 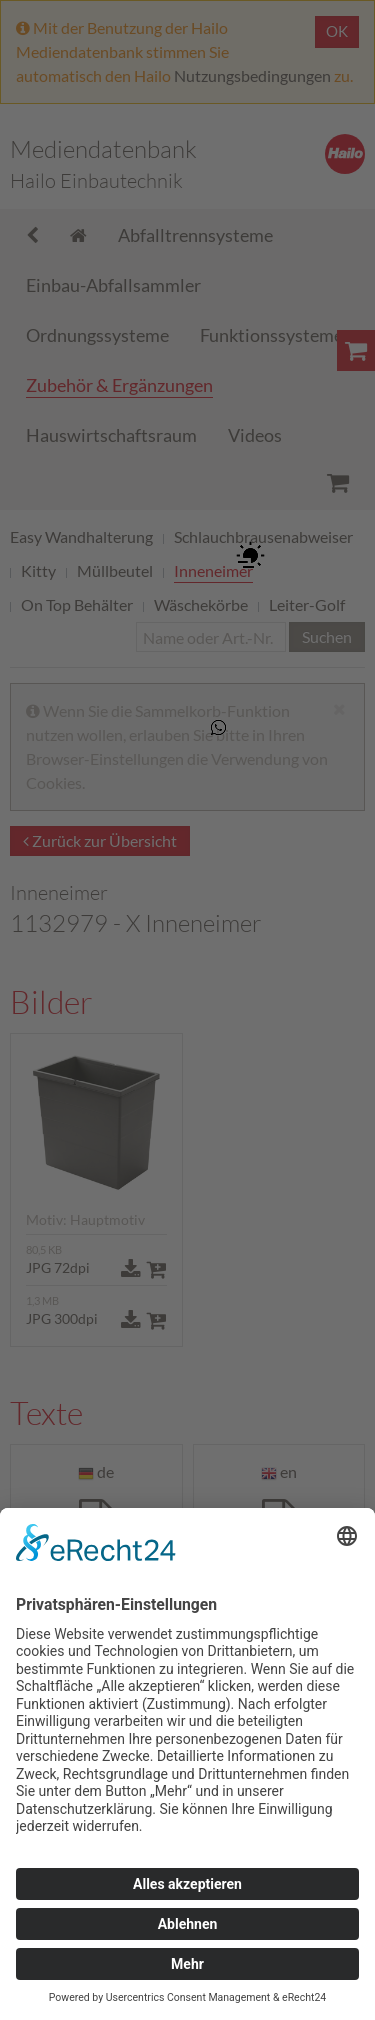 I want to click on open WhatsApp messaging app, so click(x=218, y=727).